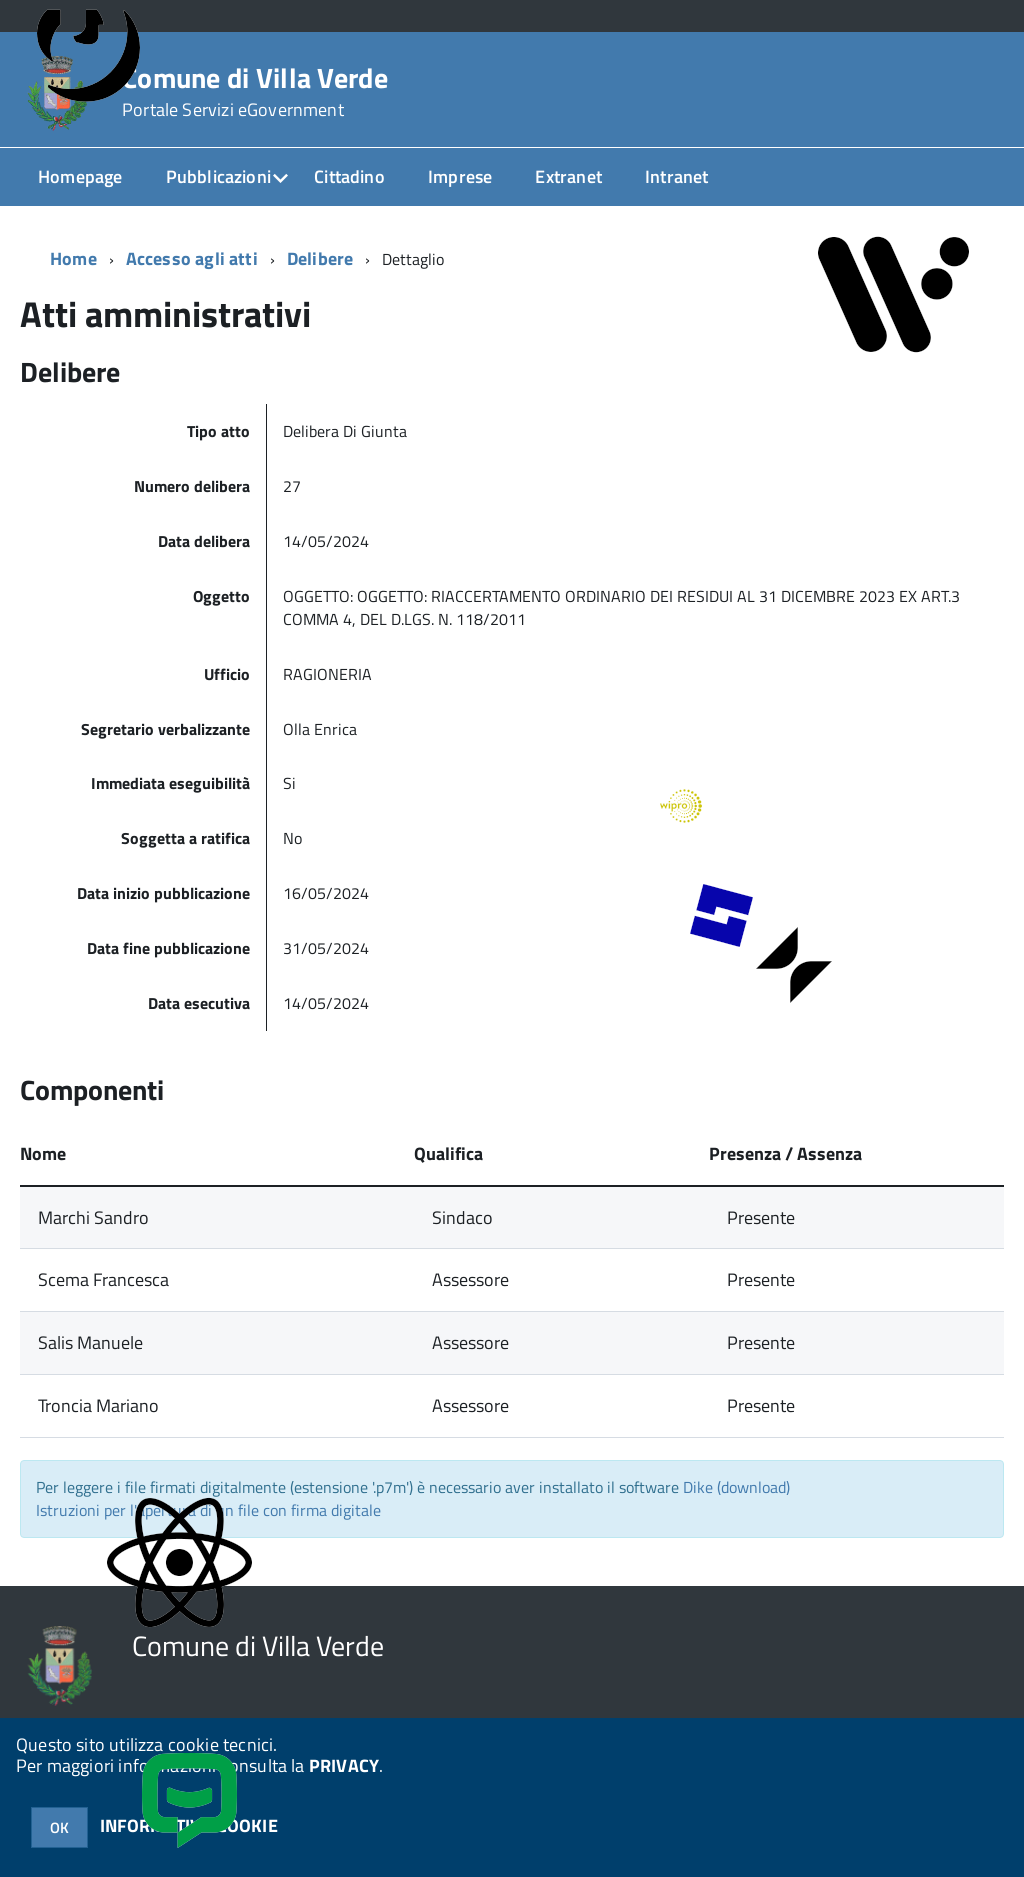 This screenshot has width=1024, height=1877. I want to click on open chatbot assistant, so click(189, 1800).